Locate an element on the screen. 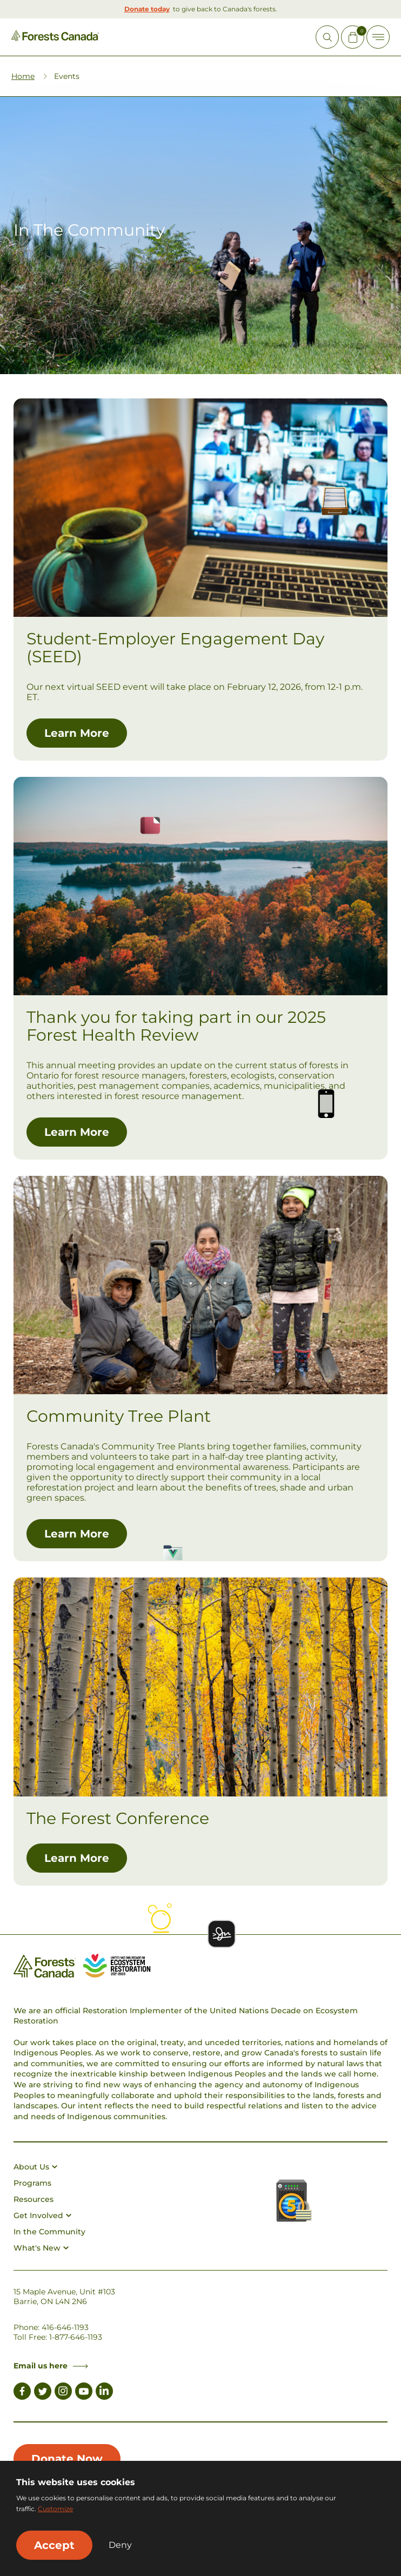  add particle effects to video is located at coordinates (161, 1918).